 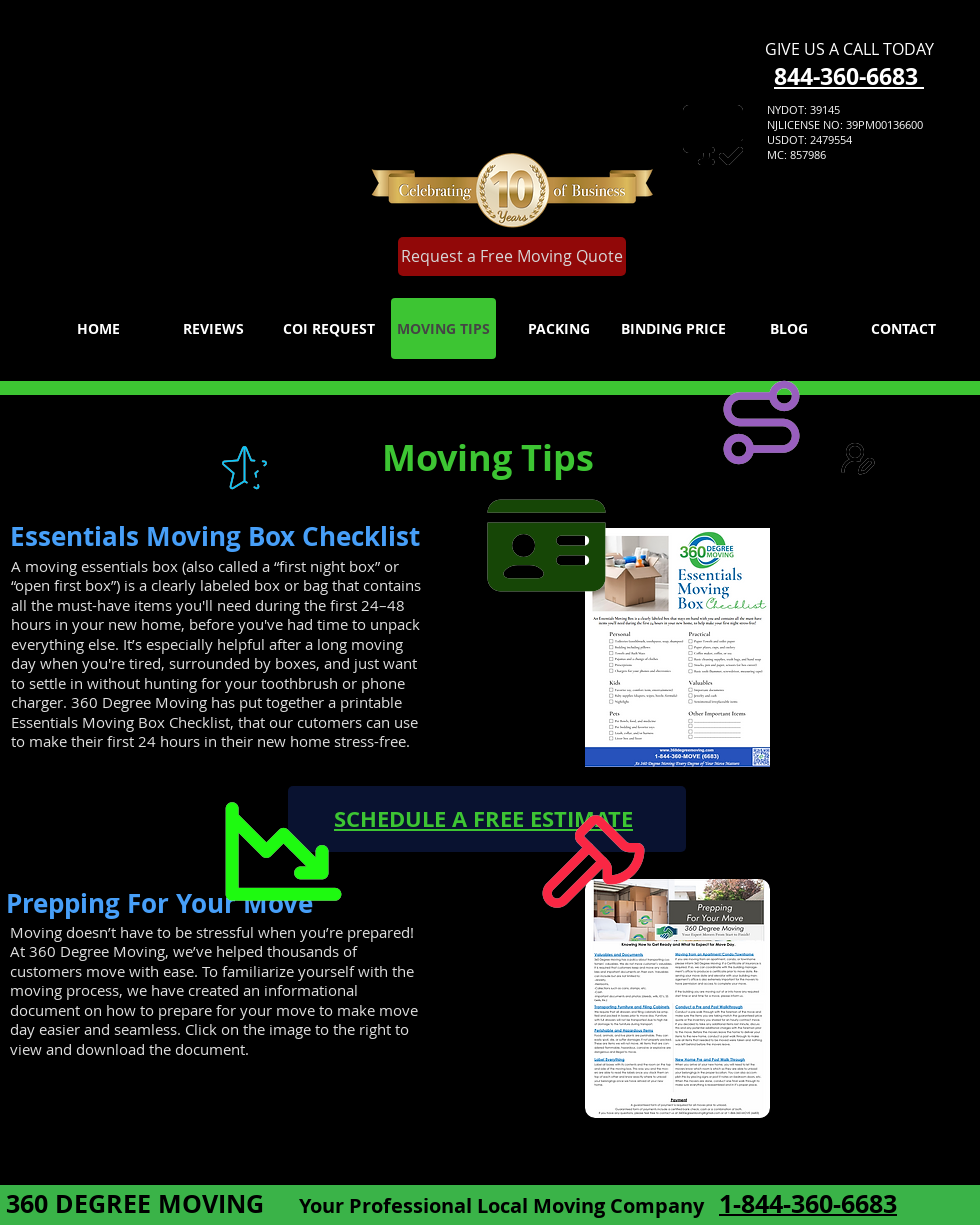 What do you see at coordinates (858, 458) in the screenshot?
I see `edit your profile` at bounding box center [858, 458].